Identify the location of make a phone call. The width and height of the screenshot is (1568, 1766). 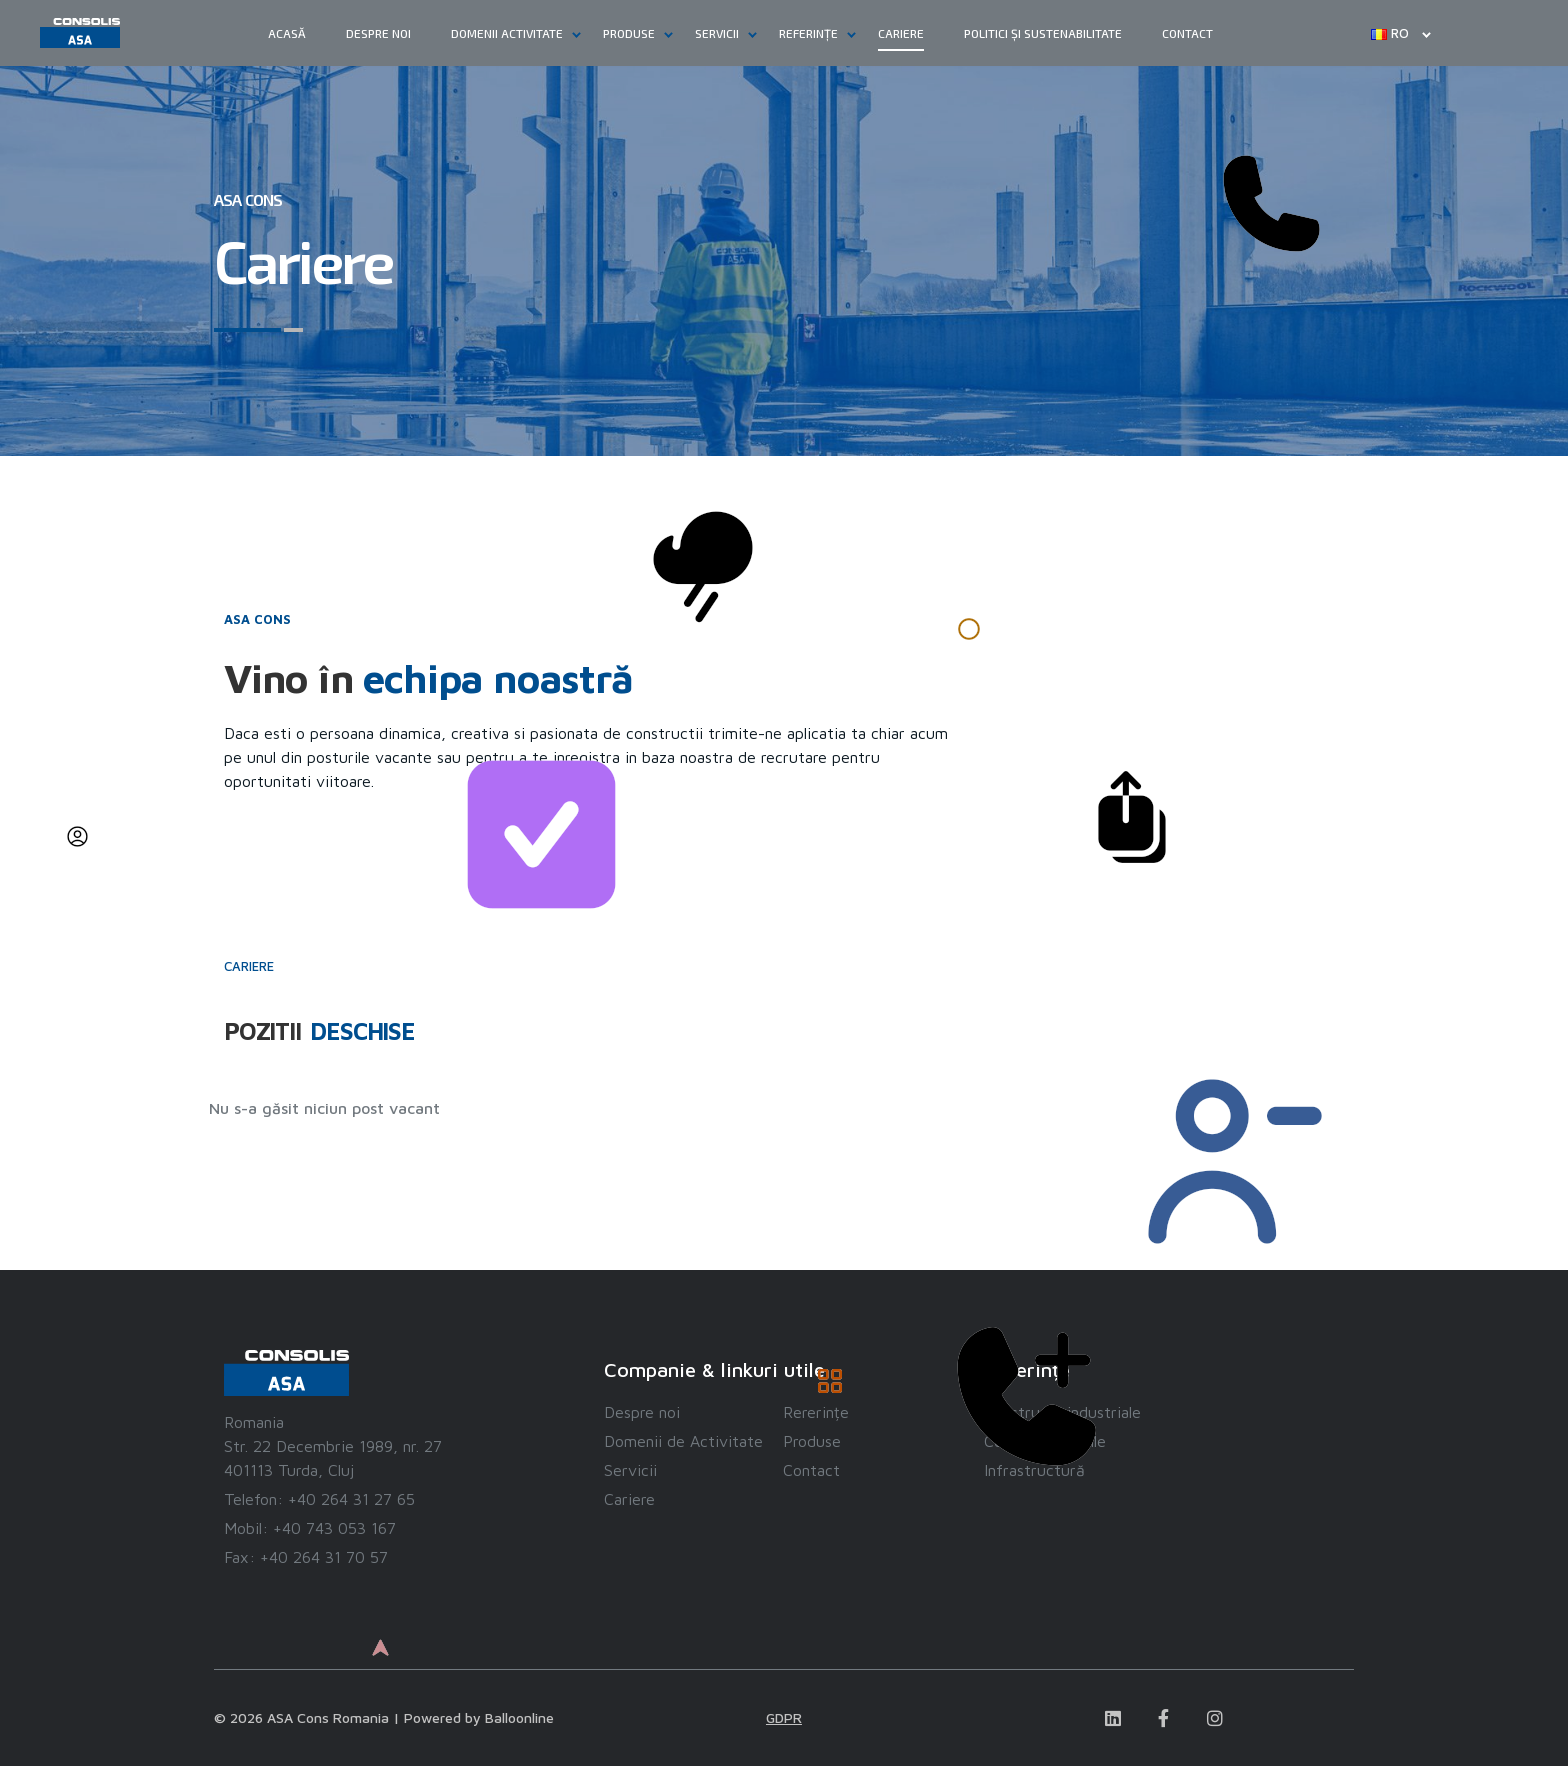
(1271, 203).